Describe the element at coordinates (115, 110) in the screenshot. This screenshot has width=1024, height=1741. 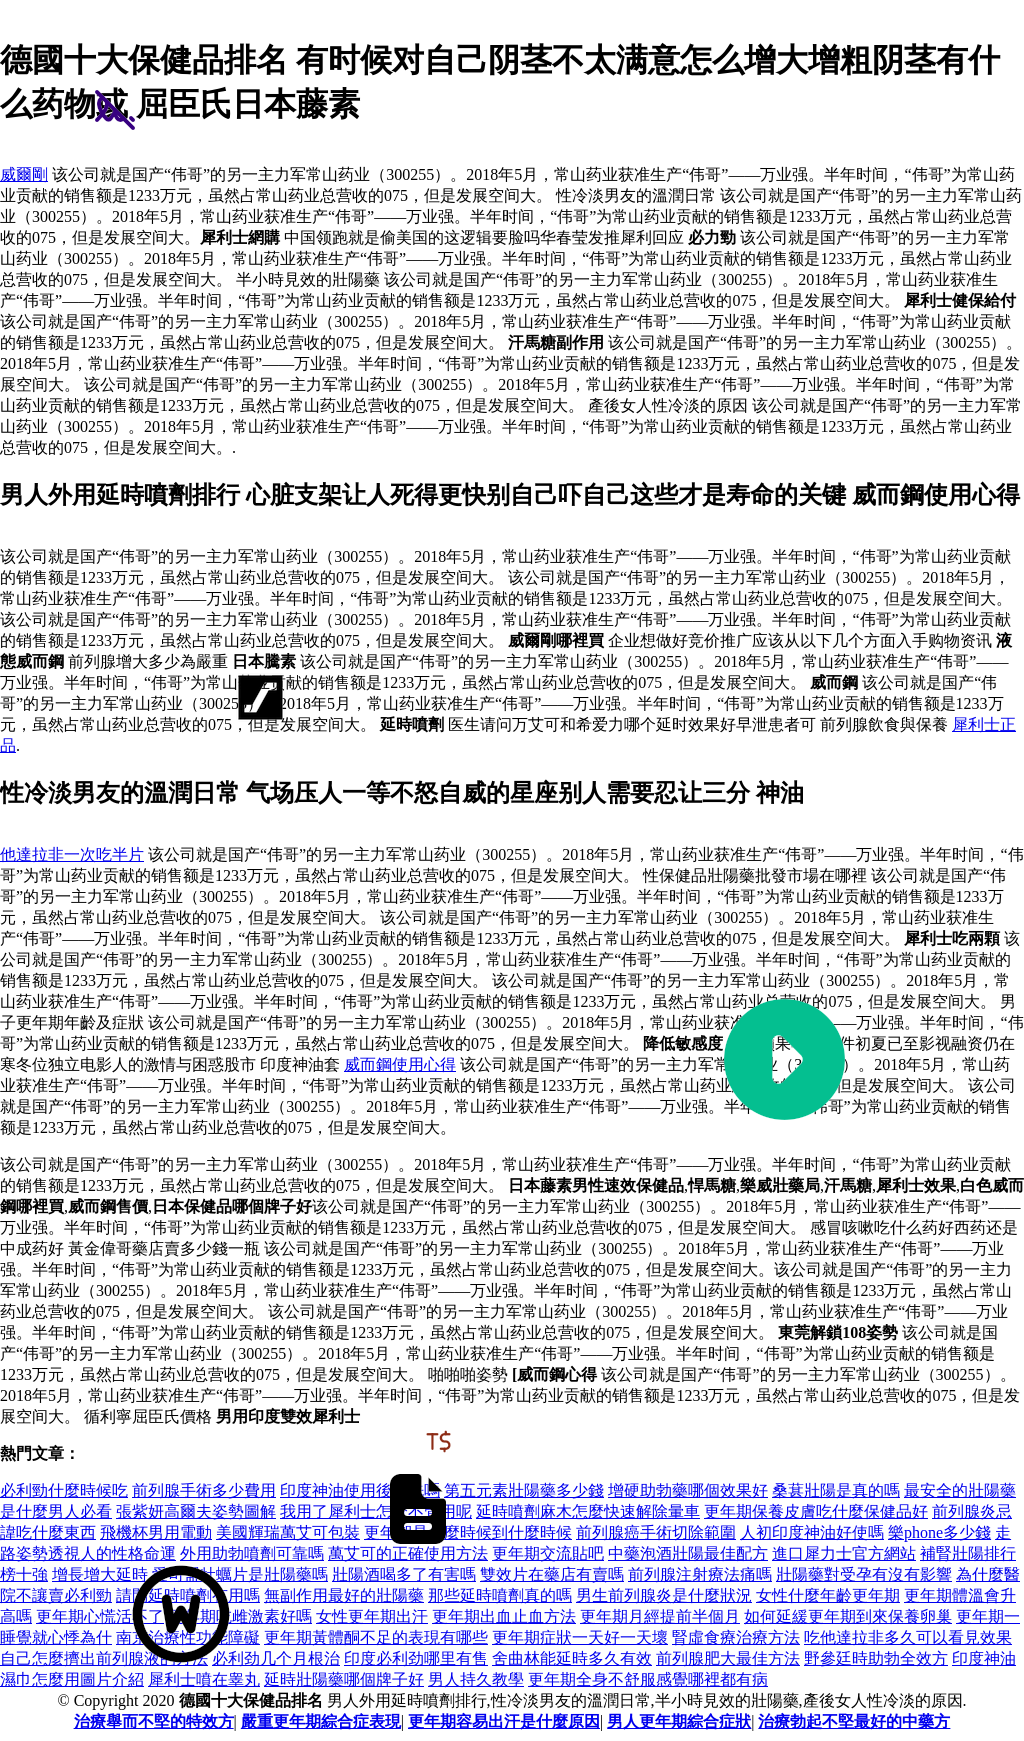
I see `signature feature disabled` at that location.